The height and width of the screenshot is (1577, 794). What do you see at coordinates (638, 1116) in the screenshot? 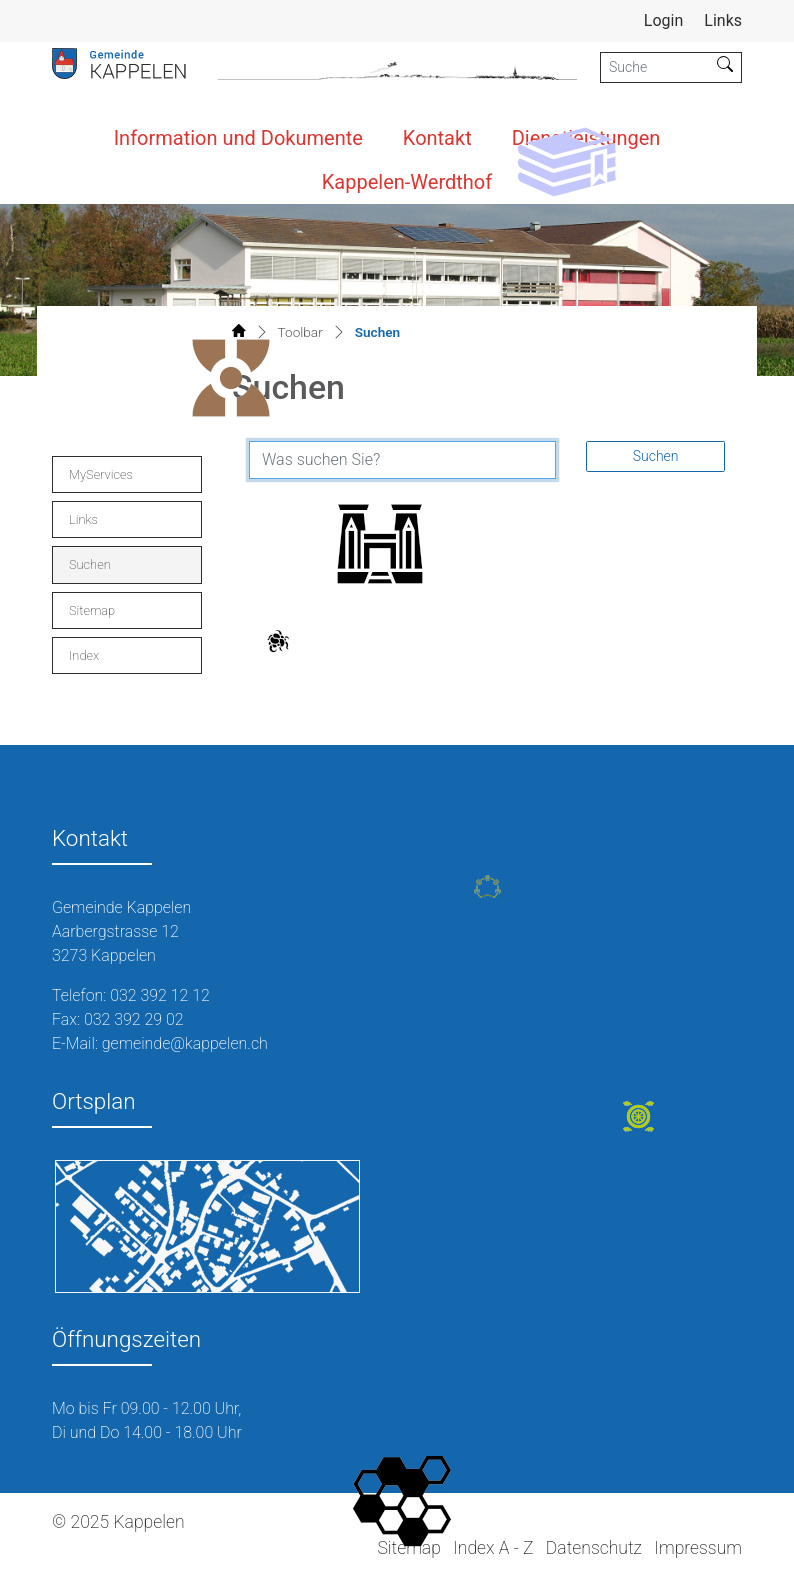
I see `tarot card: the wheel of fortune` at bounding box center [638, 1116].